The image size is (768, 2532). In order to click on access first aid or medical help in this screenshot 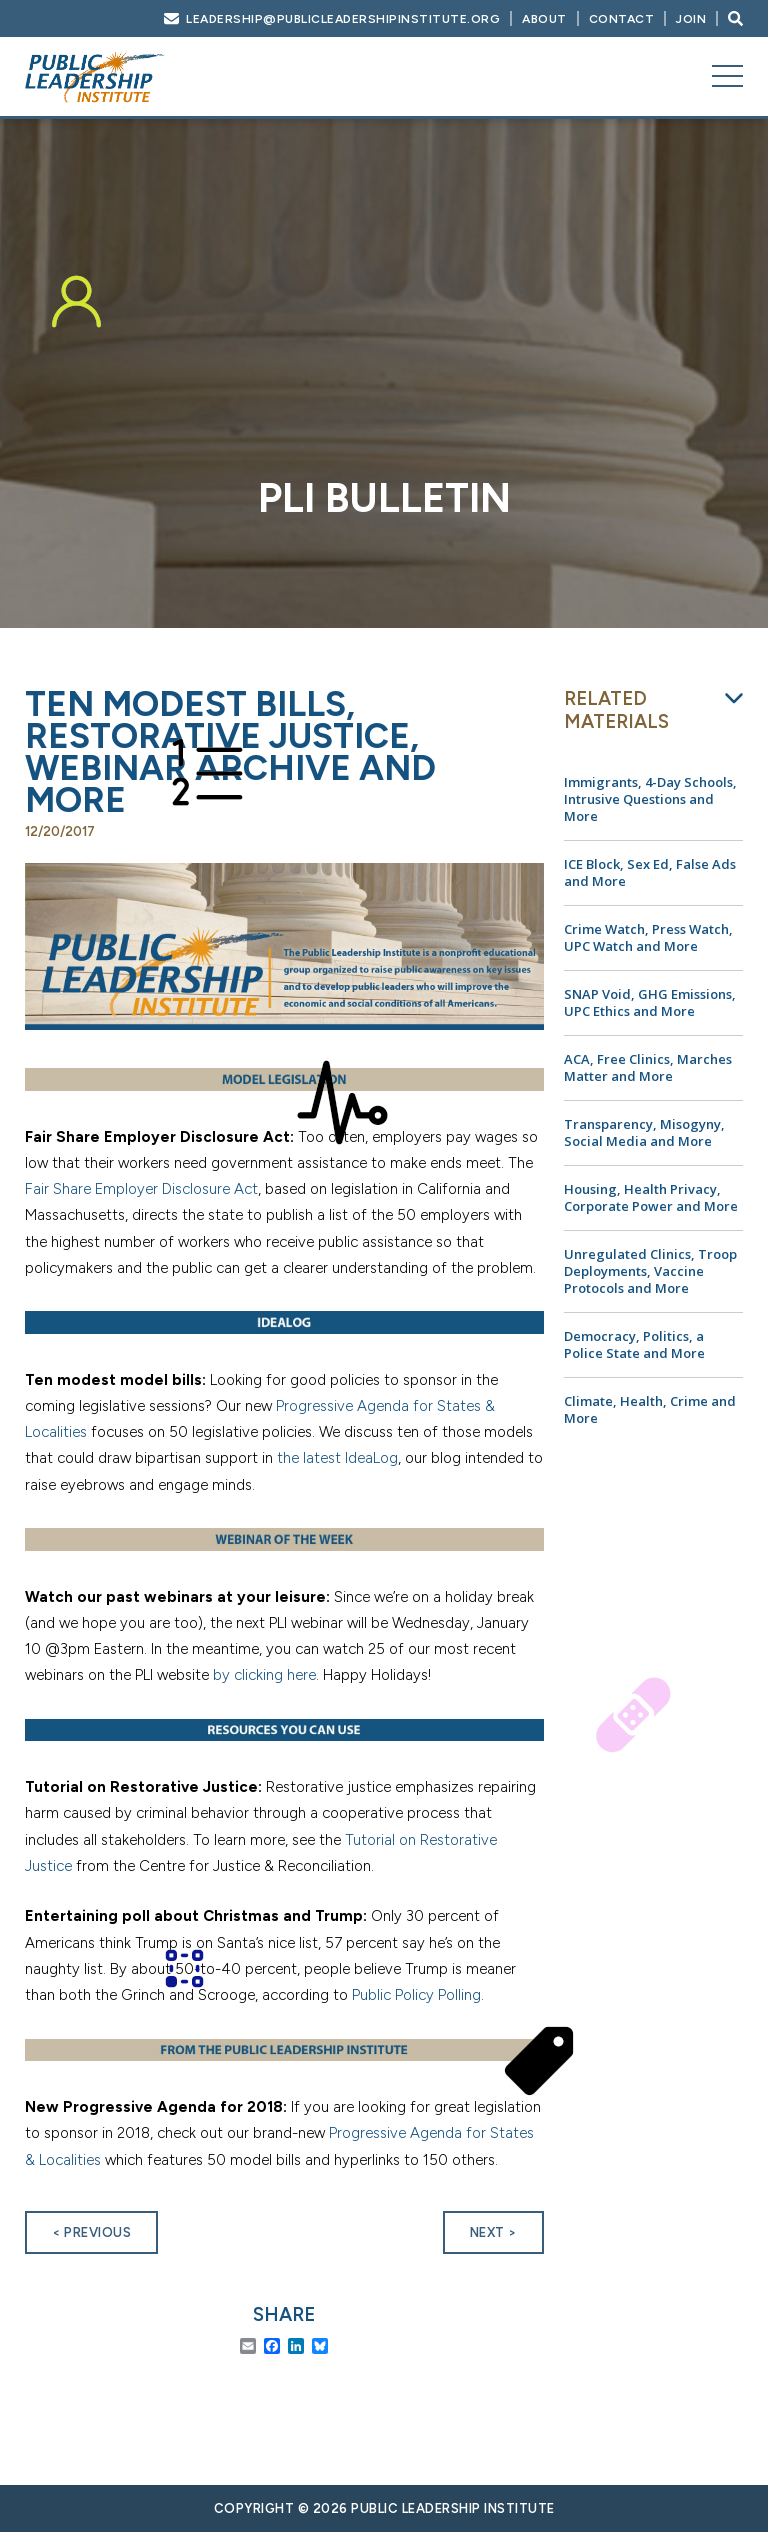, I will do `click(633, 1715)`.